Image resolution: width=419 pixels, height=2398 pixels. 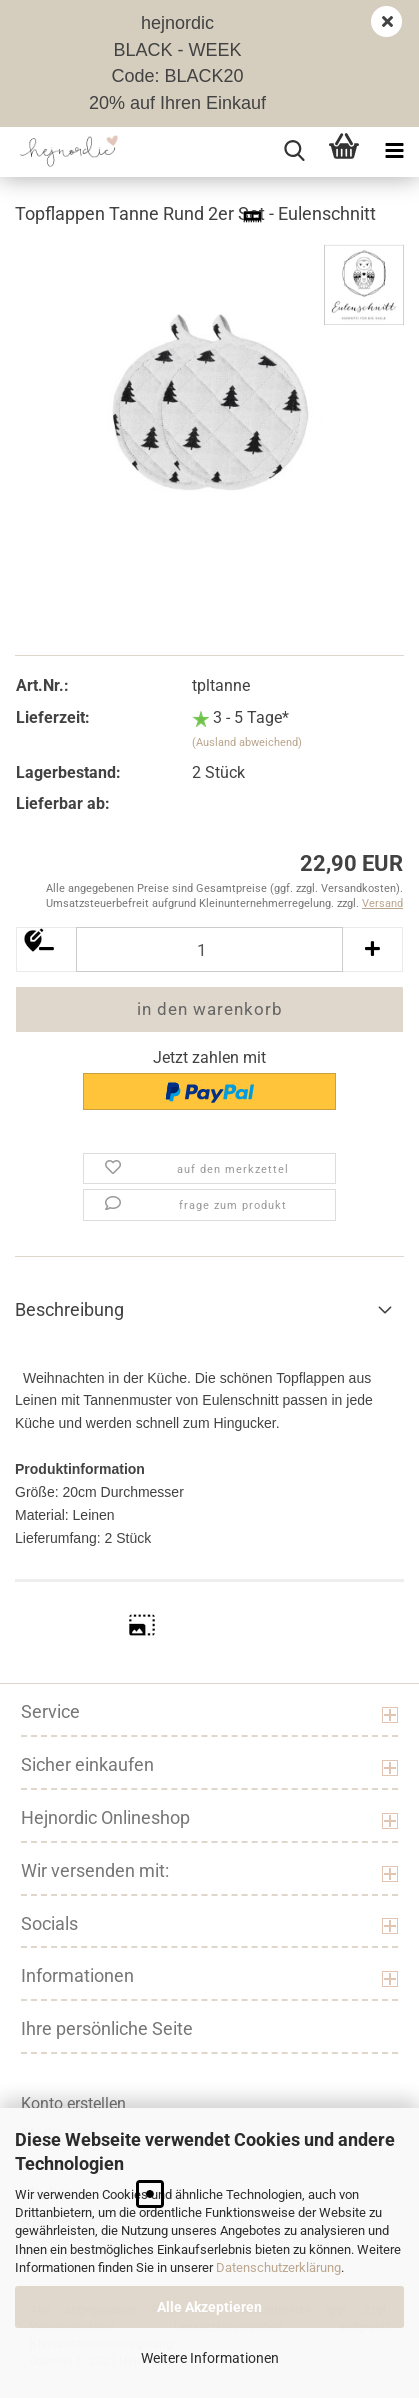 I want to click on edit a saved location, so click(x=33, y=941).